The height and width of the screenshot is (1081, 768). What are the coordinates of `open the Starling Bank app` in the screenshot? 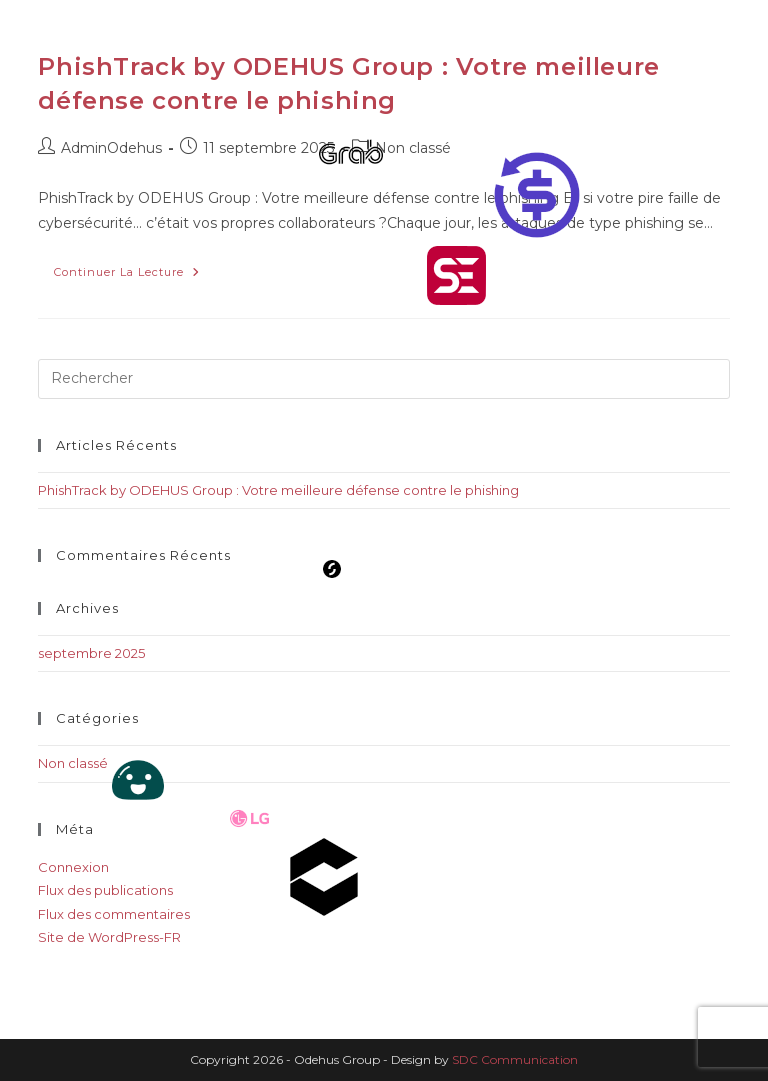 It's located at (332, 569).